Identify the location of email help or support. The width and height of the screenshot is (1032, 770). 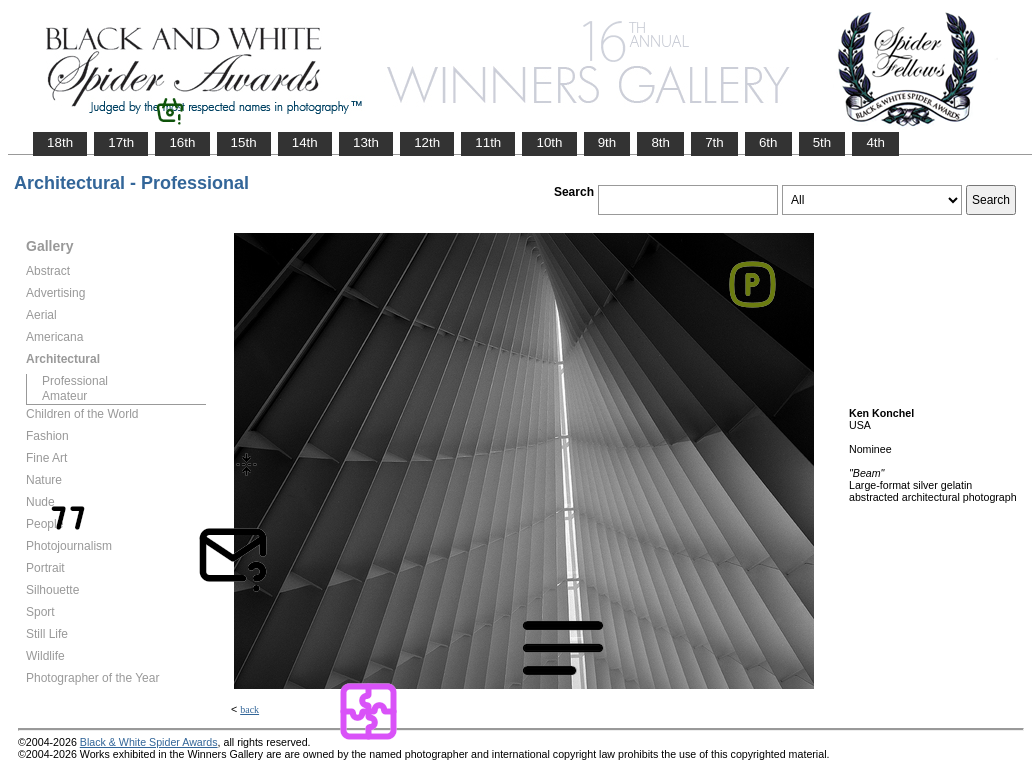
(233, 555).